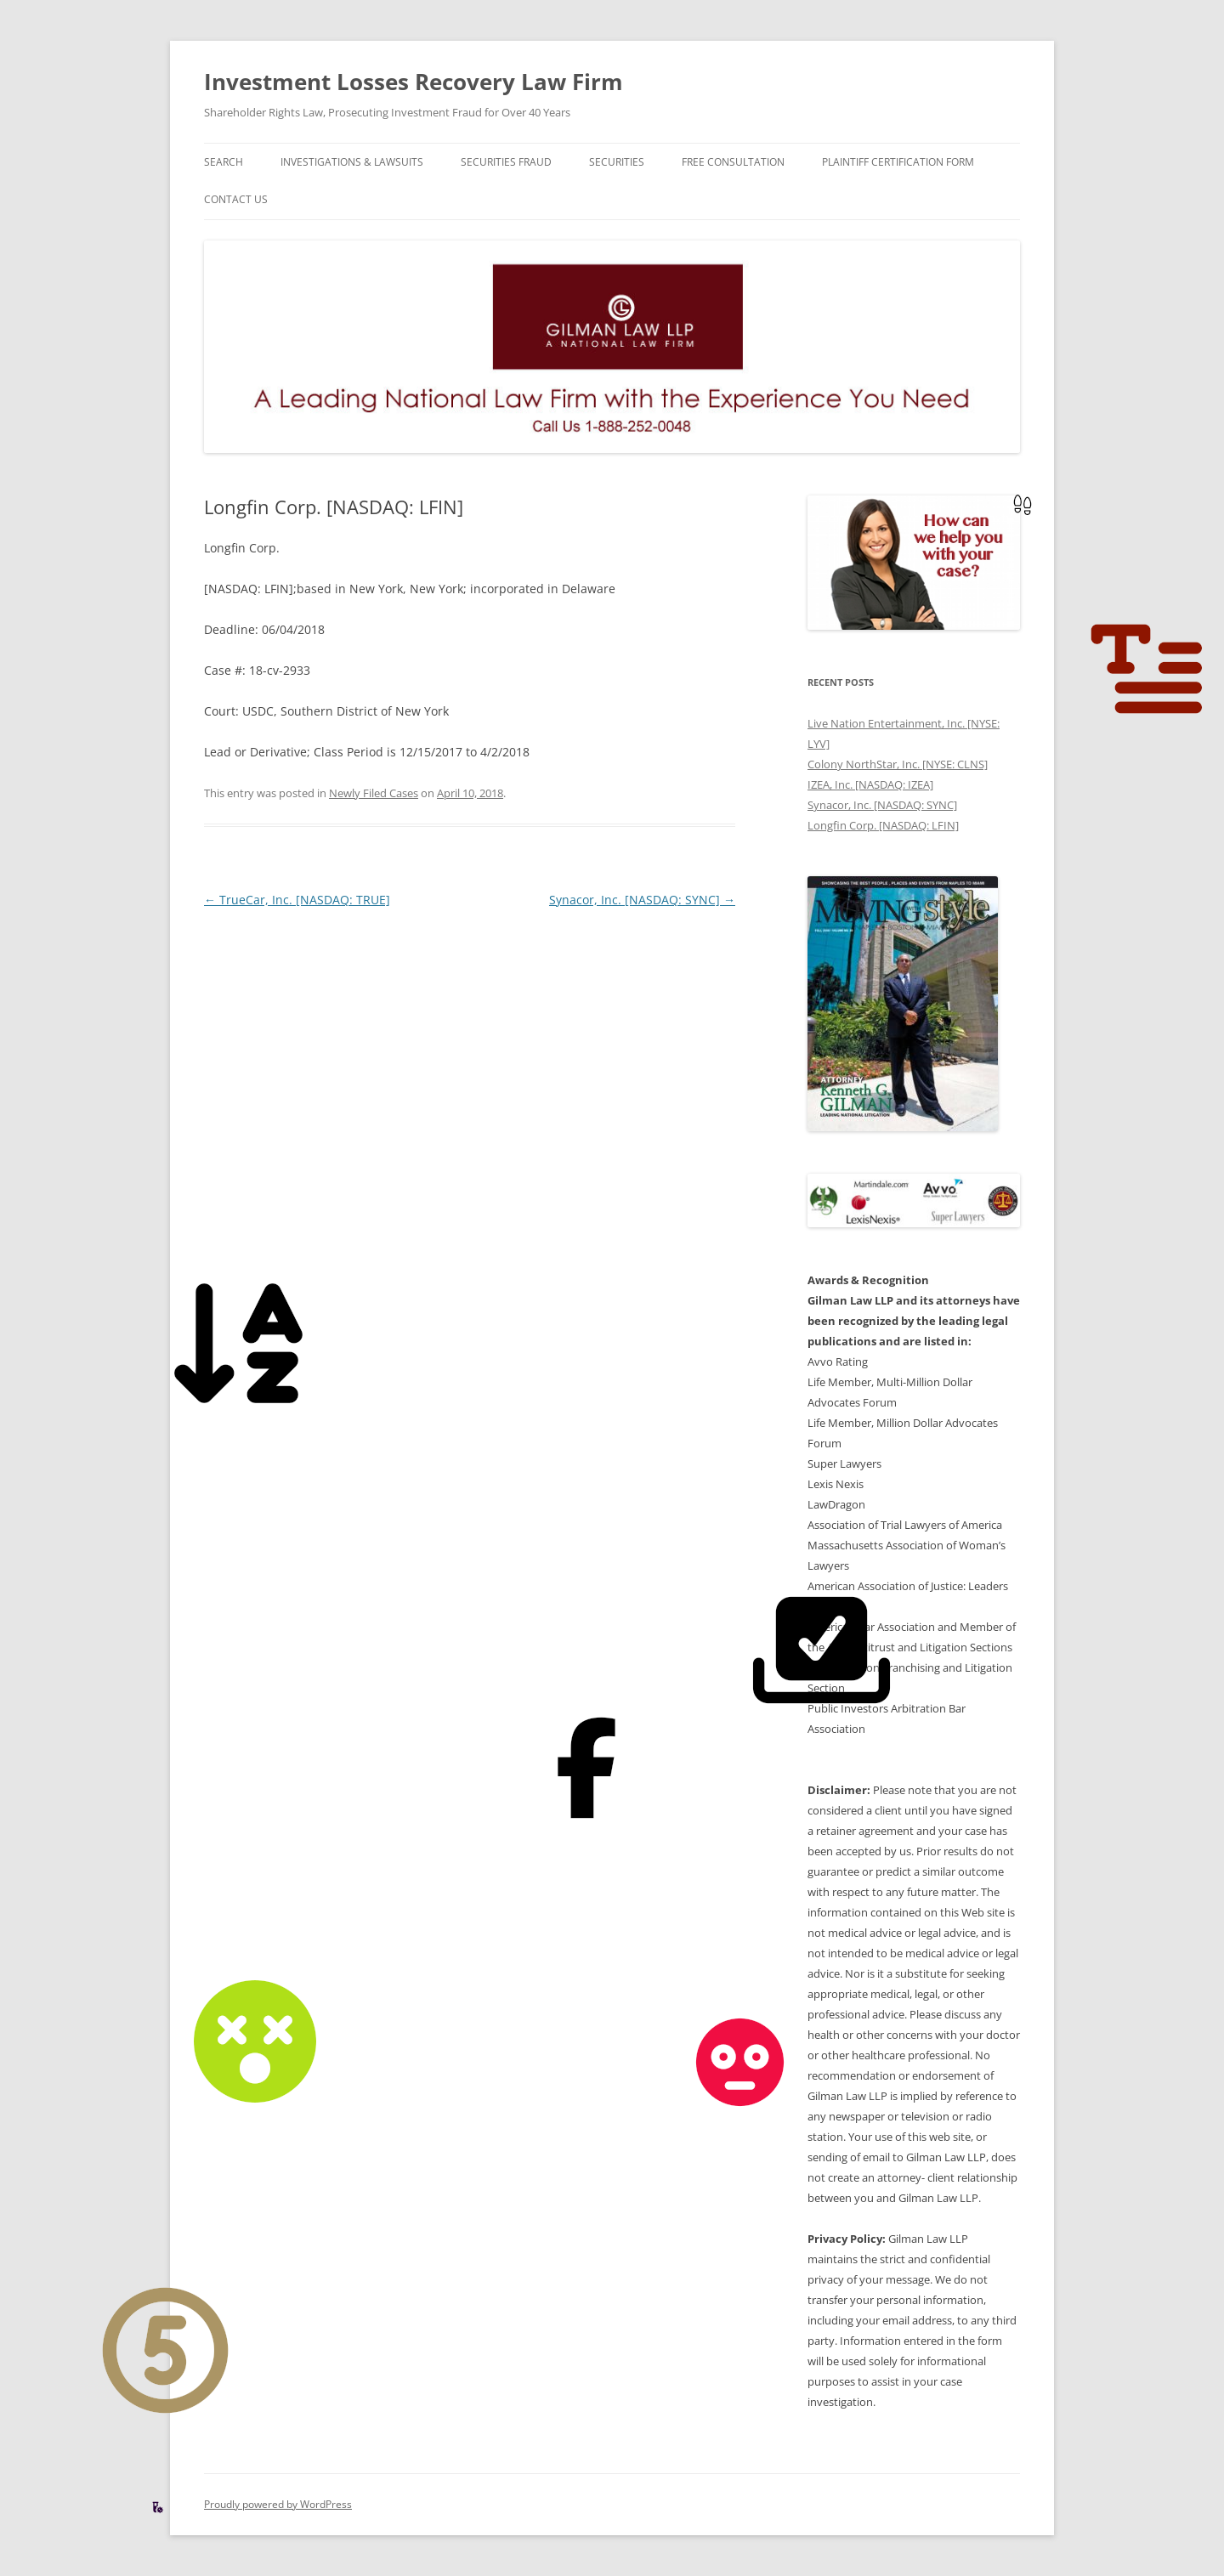  Describe the element at coordinates (238, 1343) in the screenshot. I see `sort items alphabetically from A to Z` at that location.